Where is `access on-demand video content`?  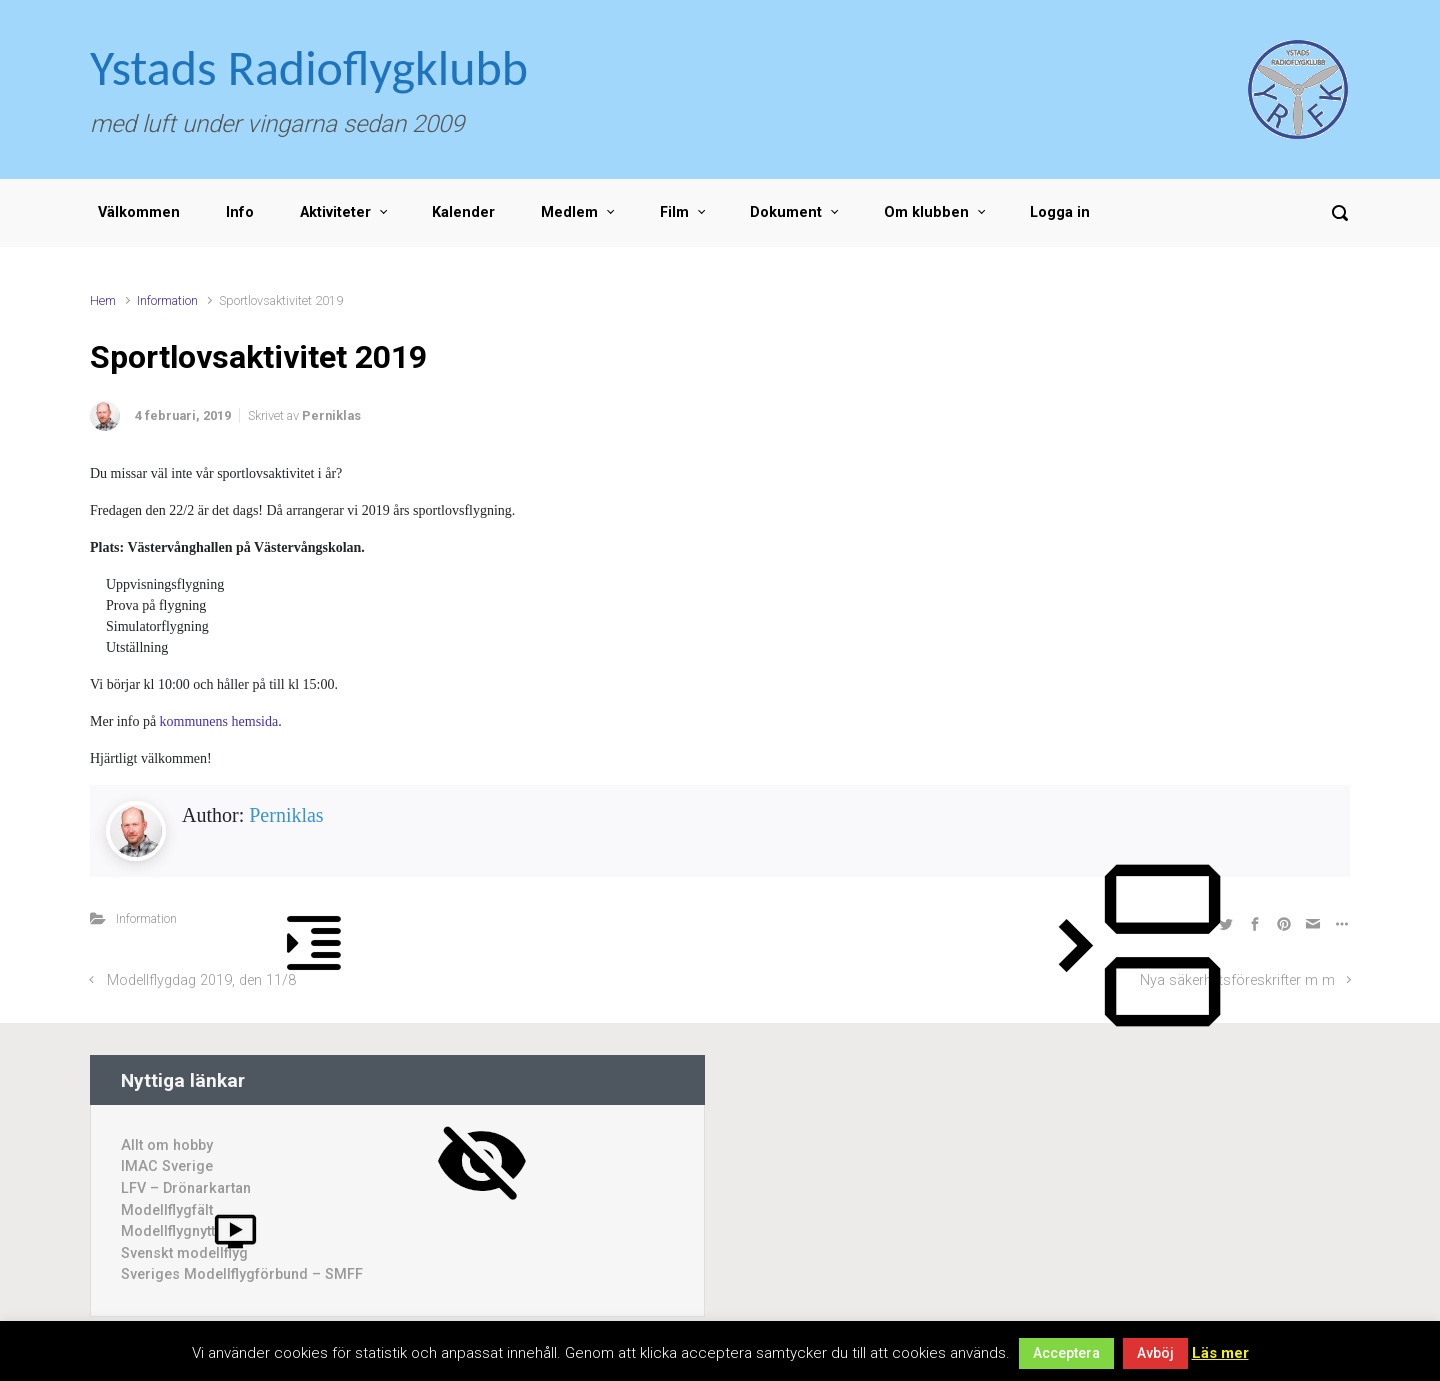
access on-demand video content is located at coordinates (235, 1231).